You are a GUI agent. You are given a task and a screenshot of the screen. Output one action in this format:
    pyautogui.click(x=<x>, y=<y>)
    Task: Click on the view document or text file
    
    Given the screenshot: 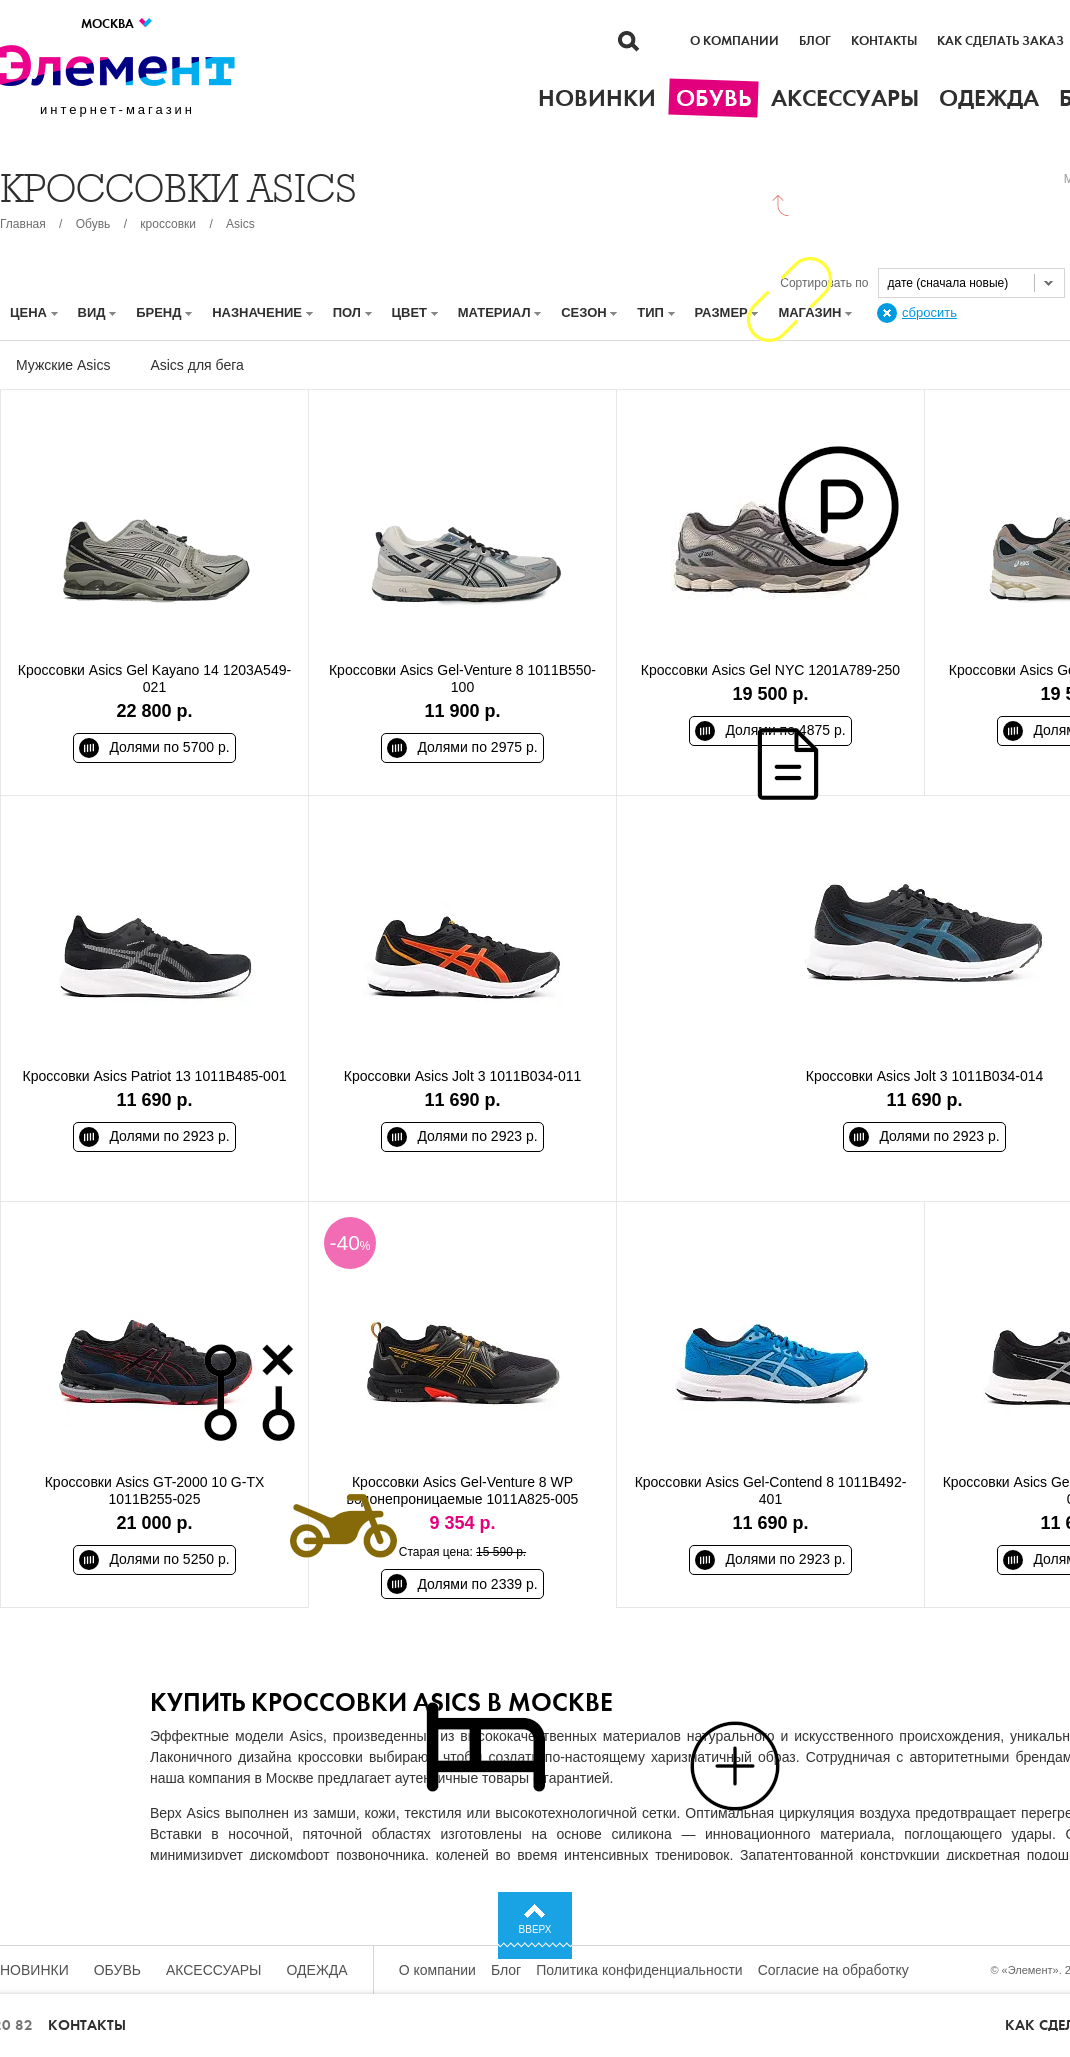 What is the action you would take?
    pyautogui.click(x=788, y=764)
    